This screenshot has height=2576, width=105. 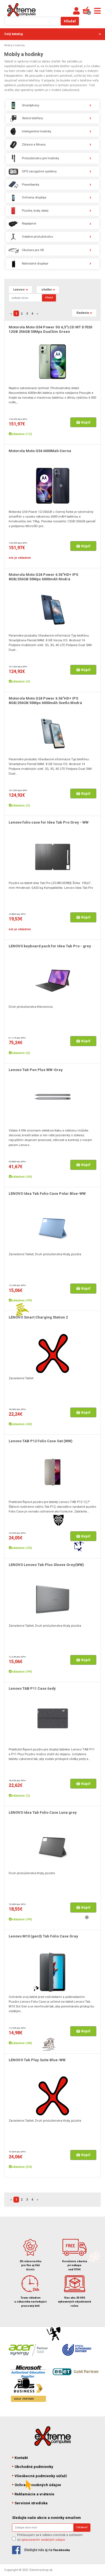 What do you see at coordinates (94, 2257) in the screenshot?
I see `access space or astronomy-themed content` at bounding box center [94, 2257].